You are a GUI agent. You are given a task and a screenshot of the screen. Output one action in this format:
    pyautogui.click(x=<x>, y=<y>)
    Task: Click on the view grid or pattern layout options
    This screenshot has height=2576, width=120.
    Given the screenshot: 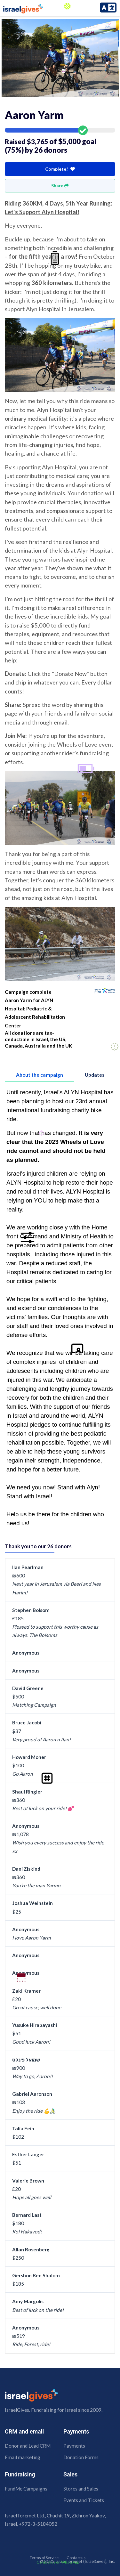 What is the action you would take?
    pyautogui.click(x=47, y=1778)
    